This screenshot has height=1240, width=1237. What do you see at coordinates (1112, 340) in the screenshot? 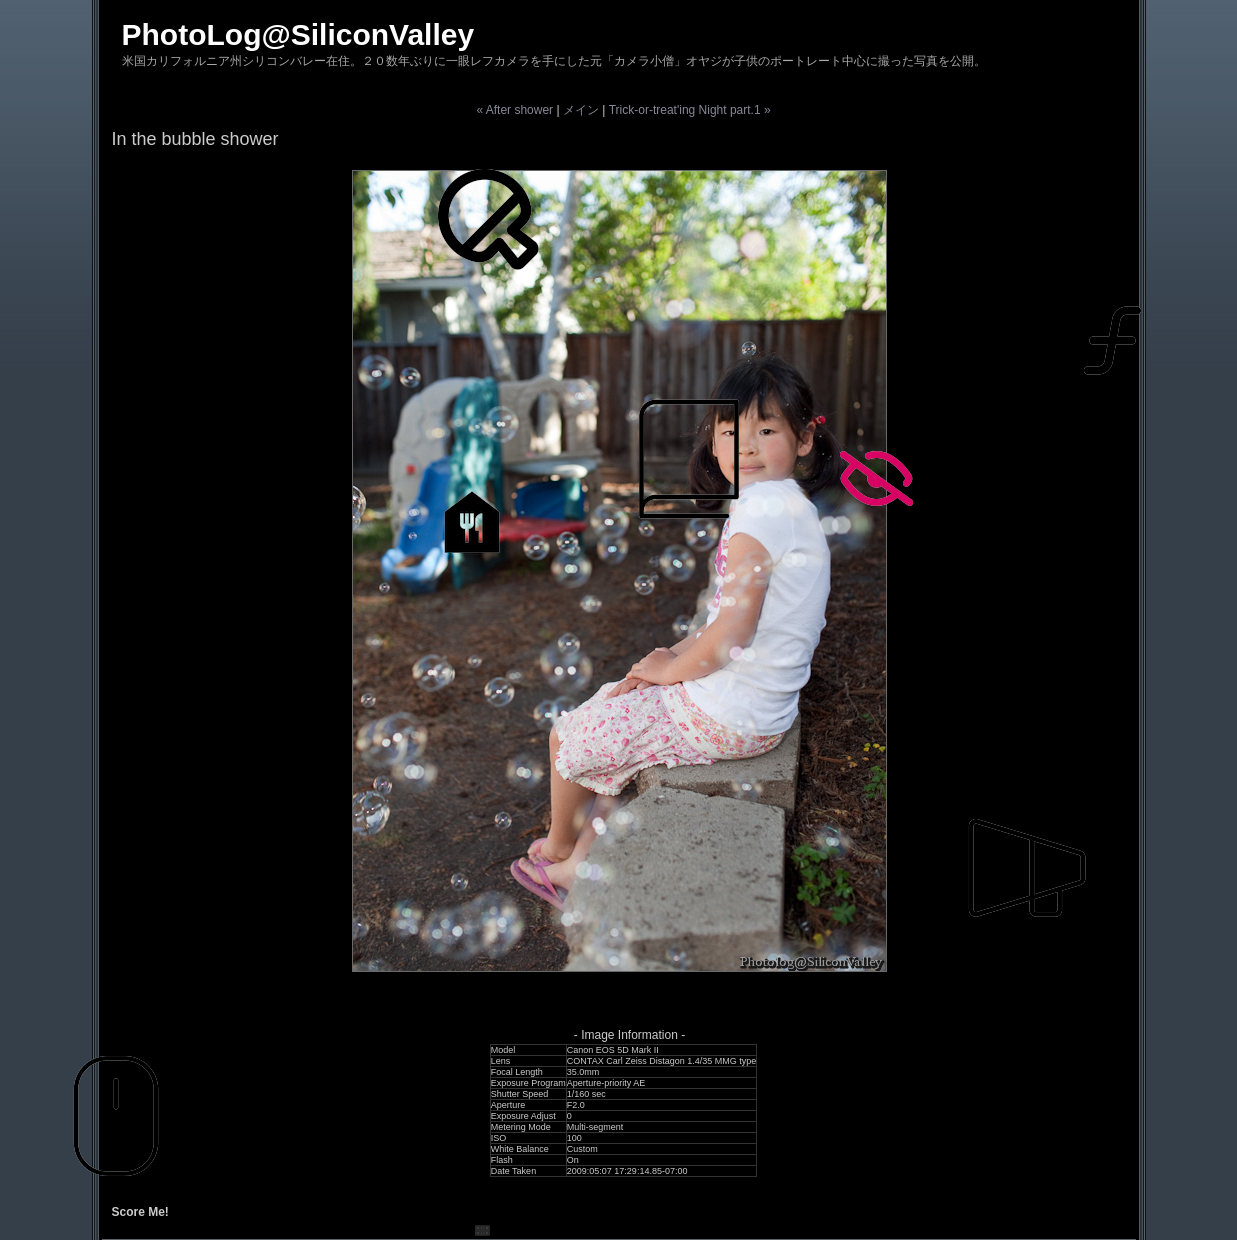
I see `access mathematical or programming functions` at bounding box center [1112, 340].